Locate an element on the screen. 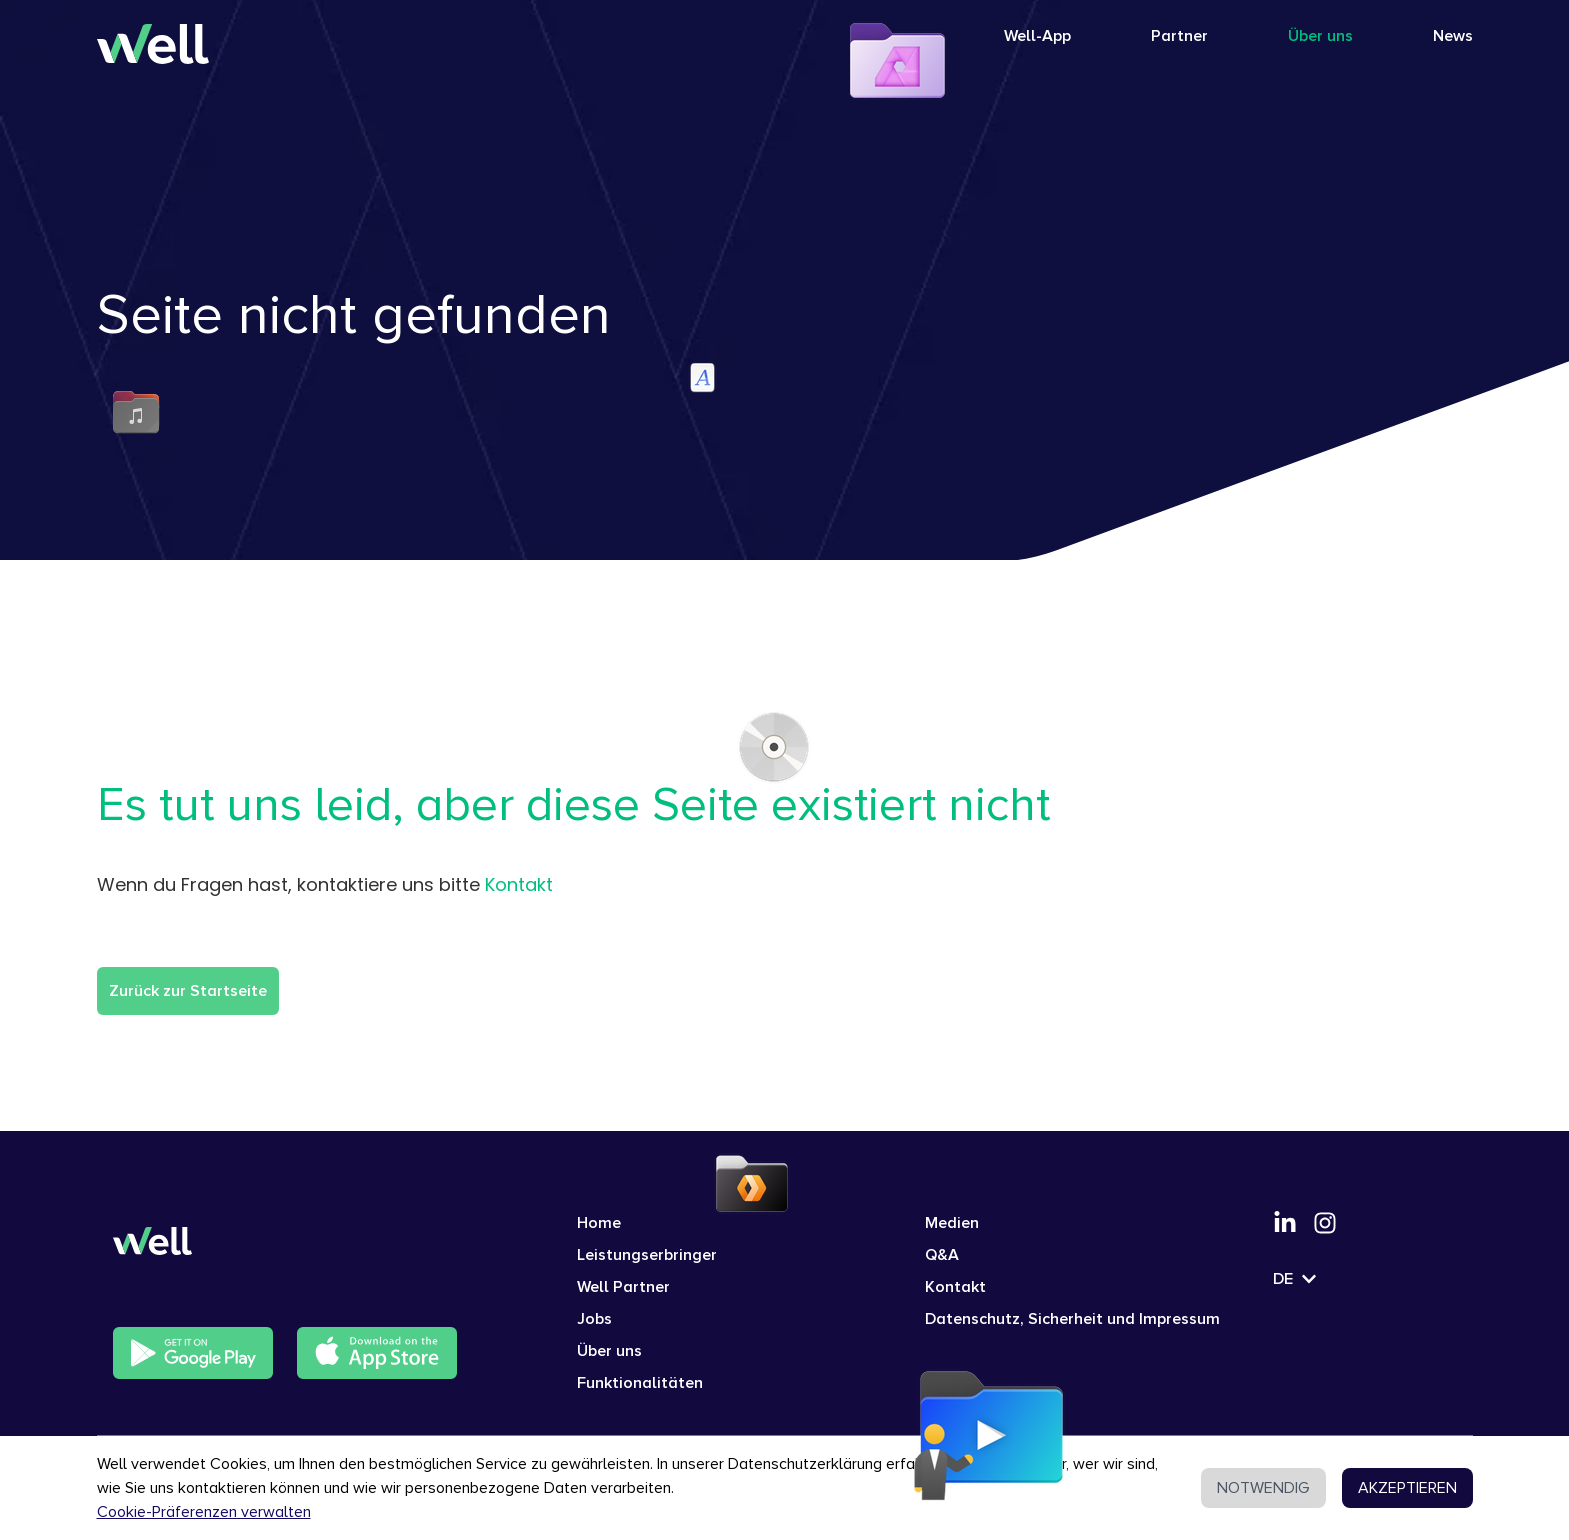 This screenshot has width=1569, height=1540. open a font file is located at coordinates (702, 377).